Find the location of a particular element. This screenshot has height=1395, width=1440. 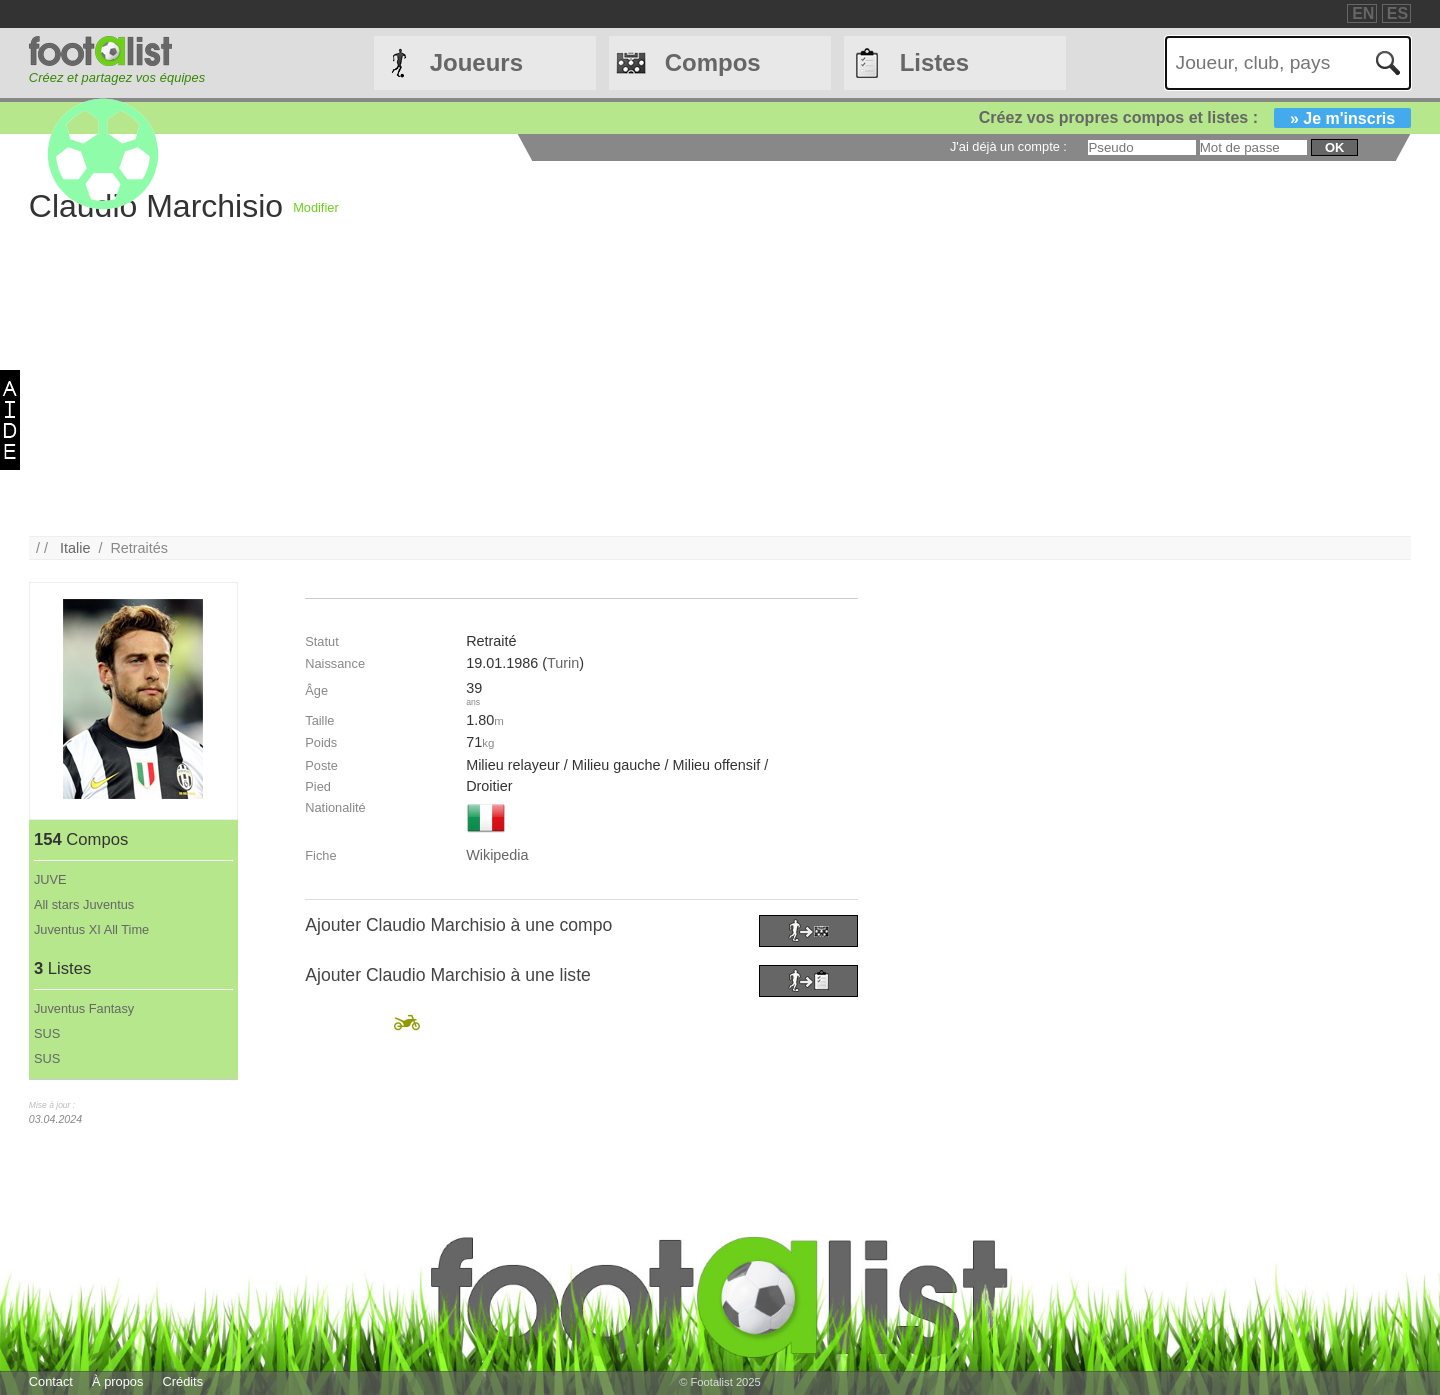

select motorcycle as vehicle type is located at coordinates (407, 1023).